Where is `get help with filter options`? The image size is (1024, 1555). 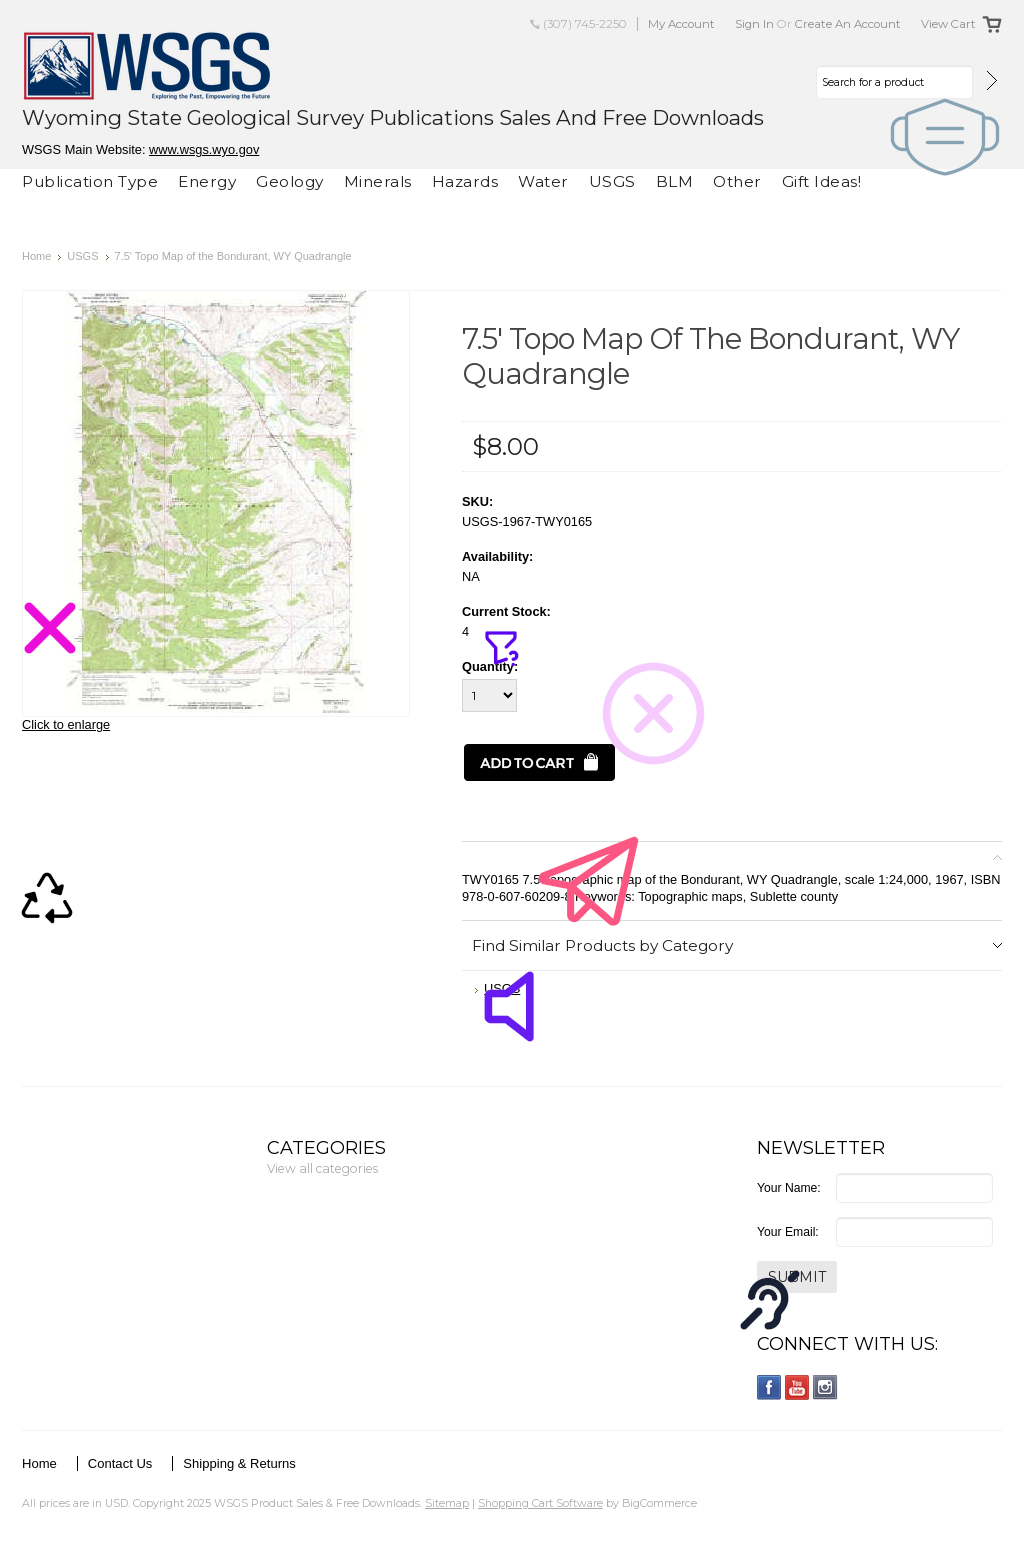 get help with filter options is located at coordinates (501, 647).